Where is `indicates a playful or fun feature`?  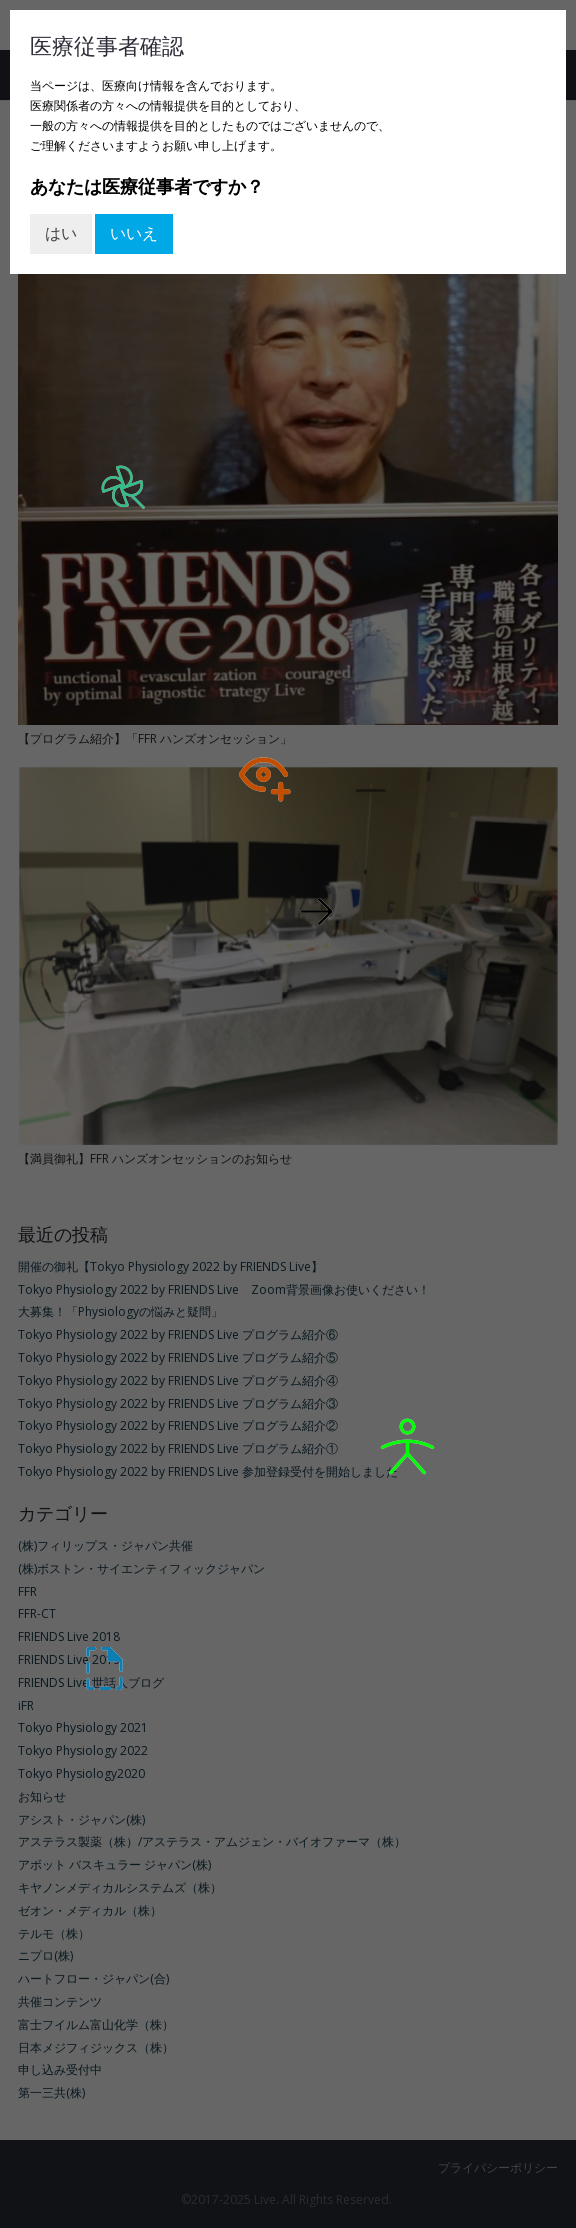 indicates a playful or fun feature is located at coordinates (124, 488).